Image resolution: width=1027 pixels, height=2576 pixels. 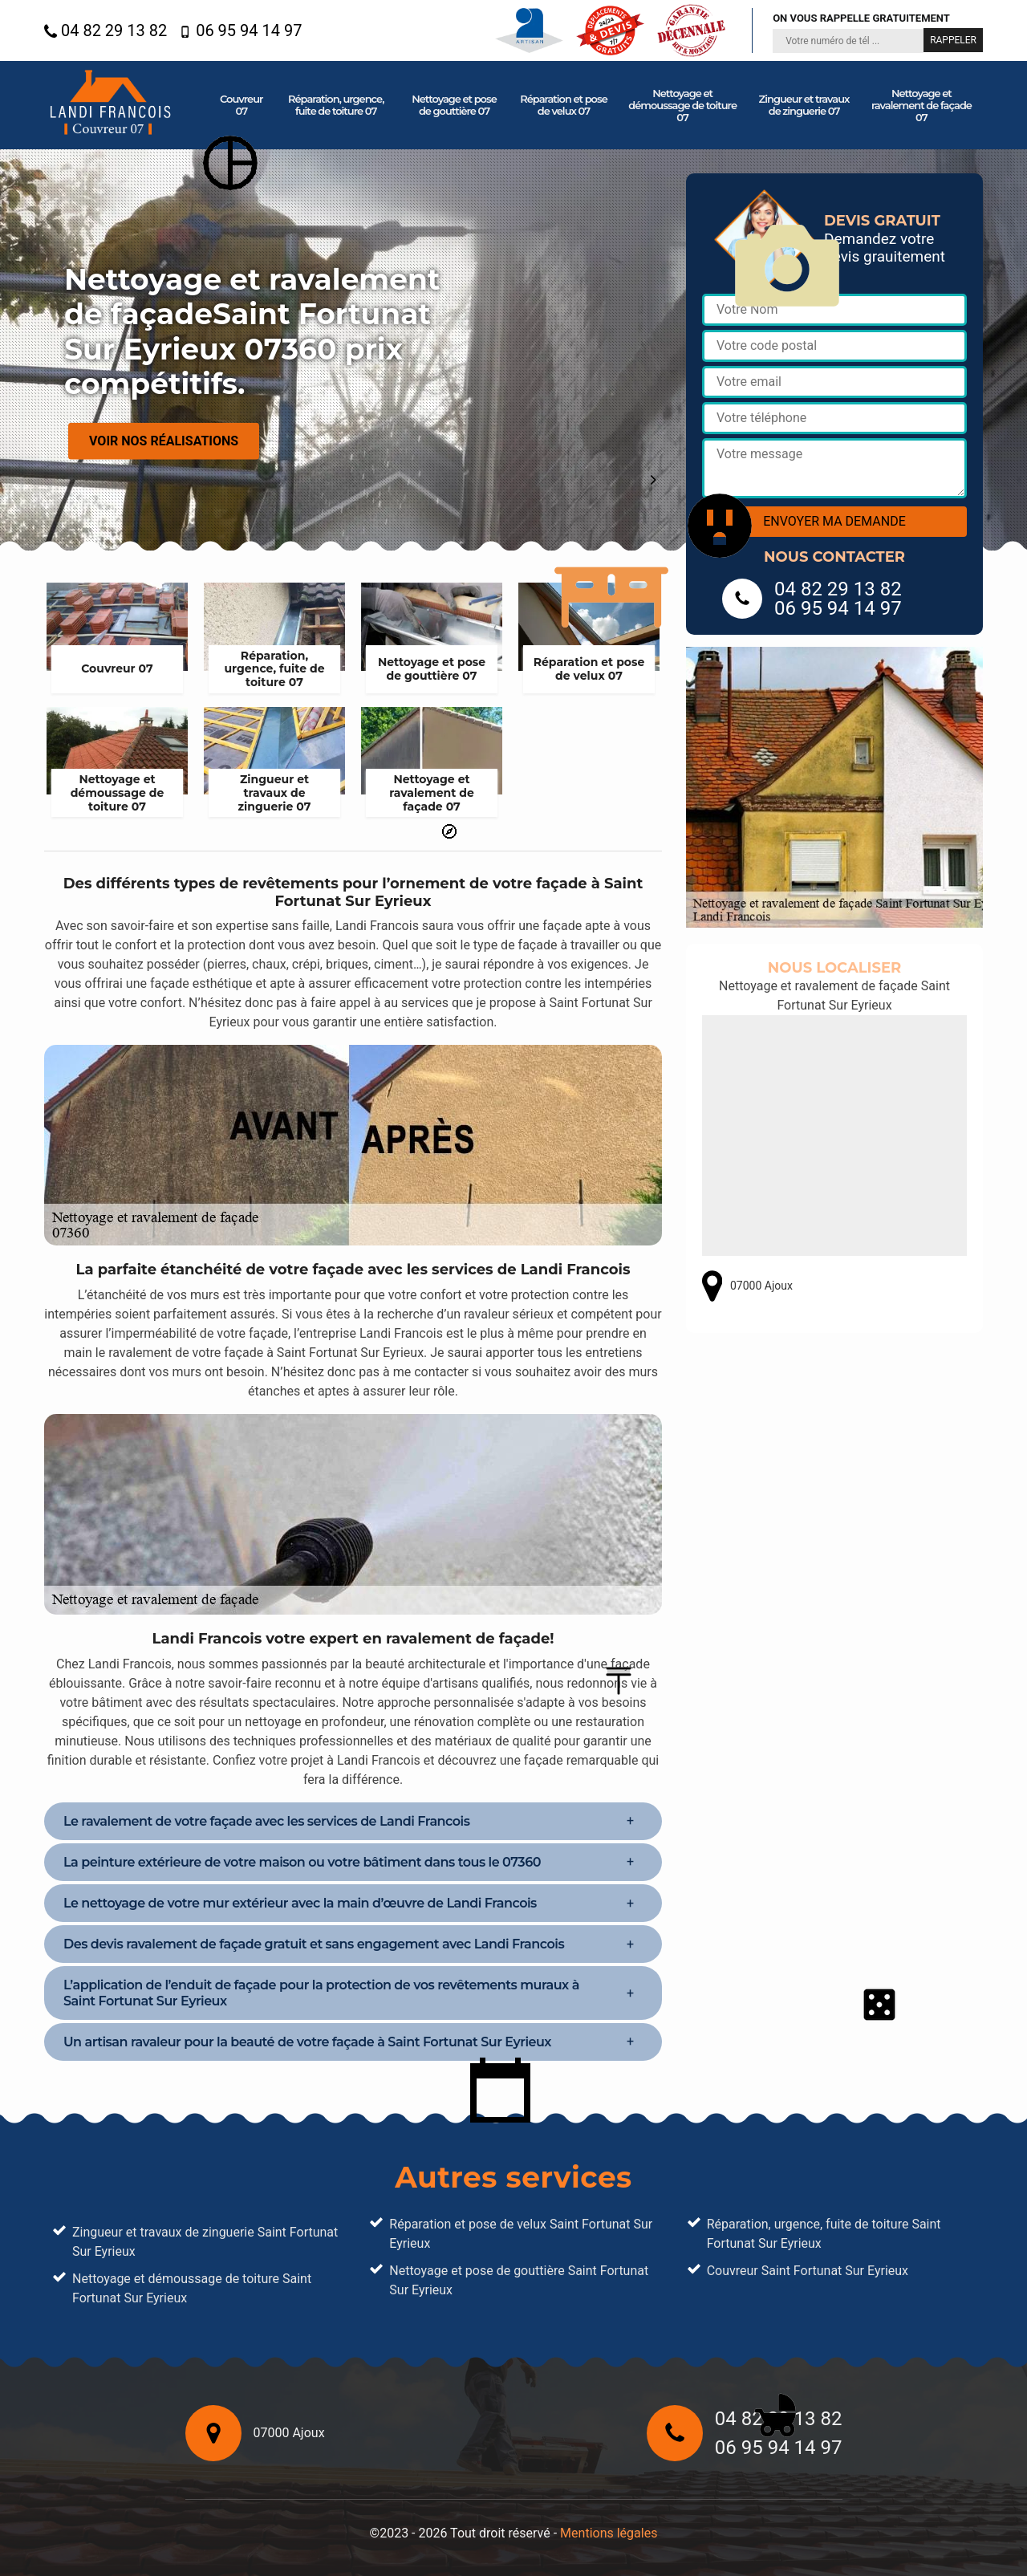 What do you see at coordinates (787, 266) in the screenshot?
I see `take a photo` at bounding box center [787, 266].